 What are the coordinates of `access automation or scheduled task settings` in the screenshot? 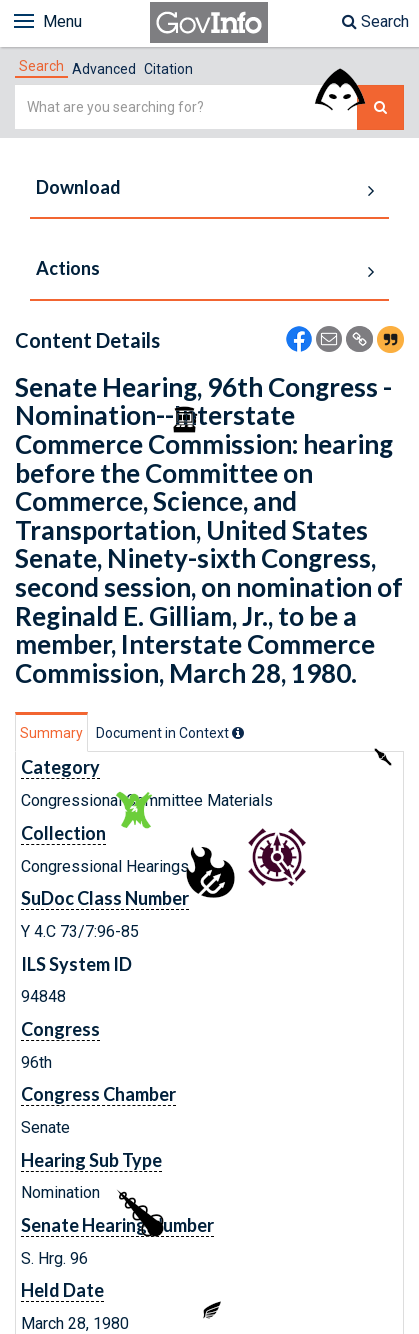 It's located at (277, 857).